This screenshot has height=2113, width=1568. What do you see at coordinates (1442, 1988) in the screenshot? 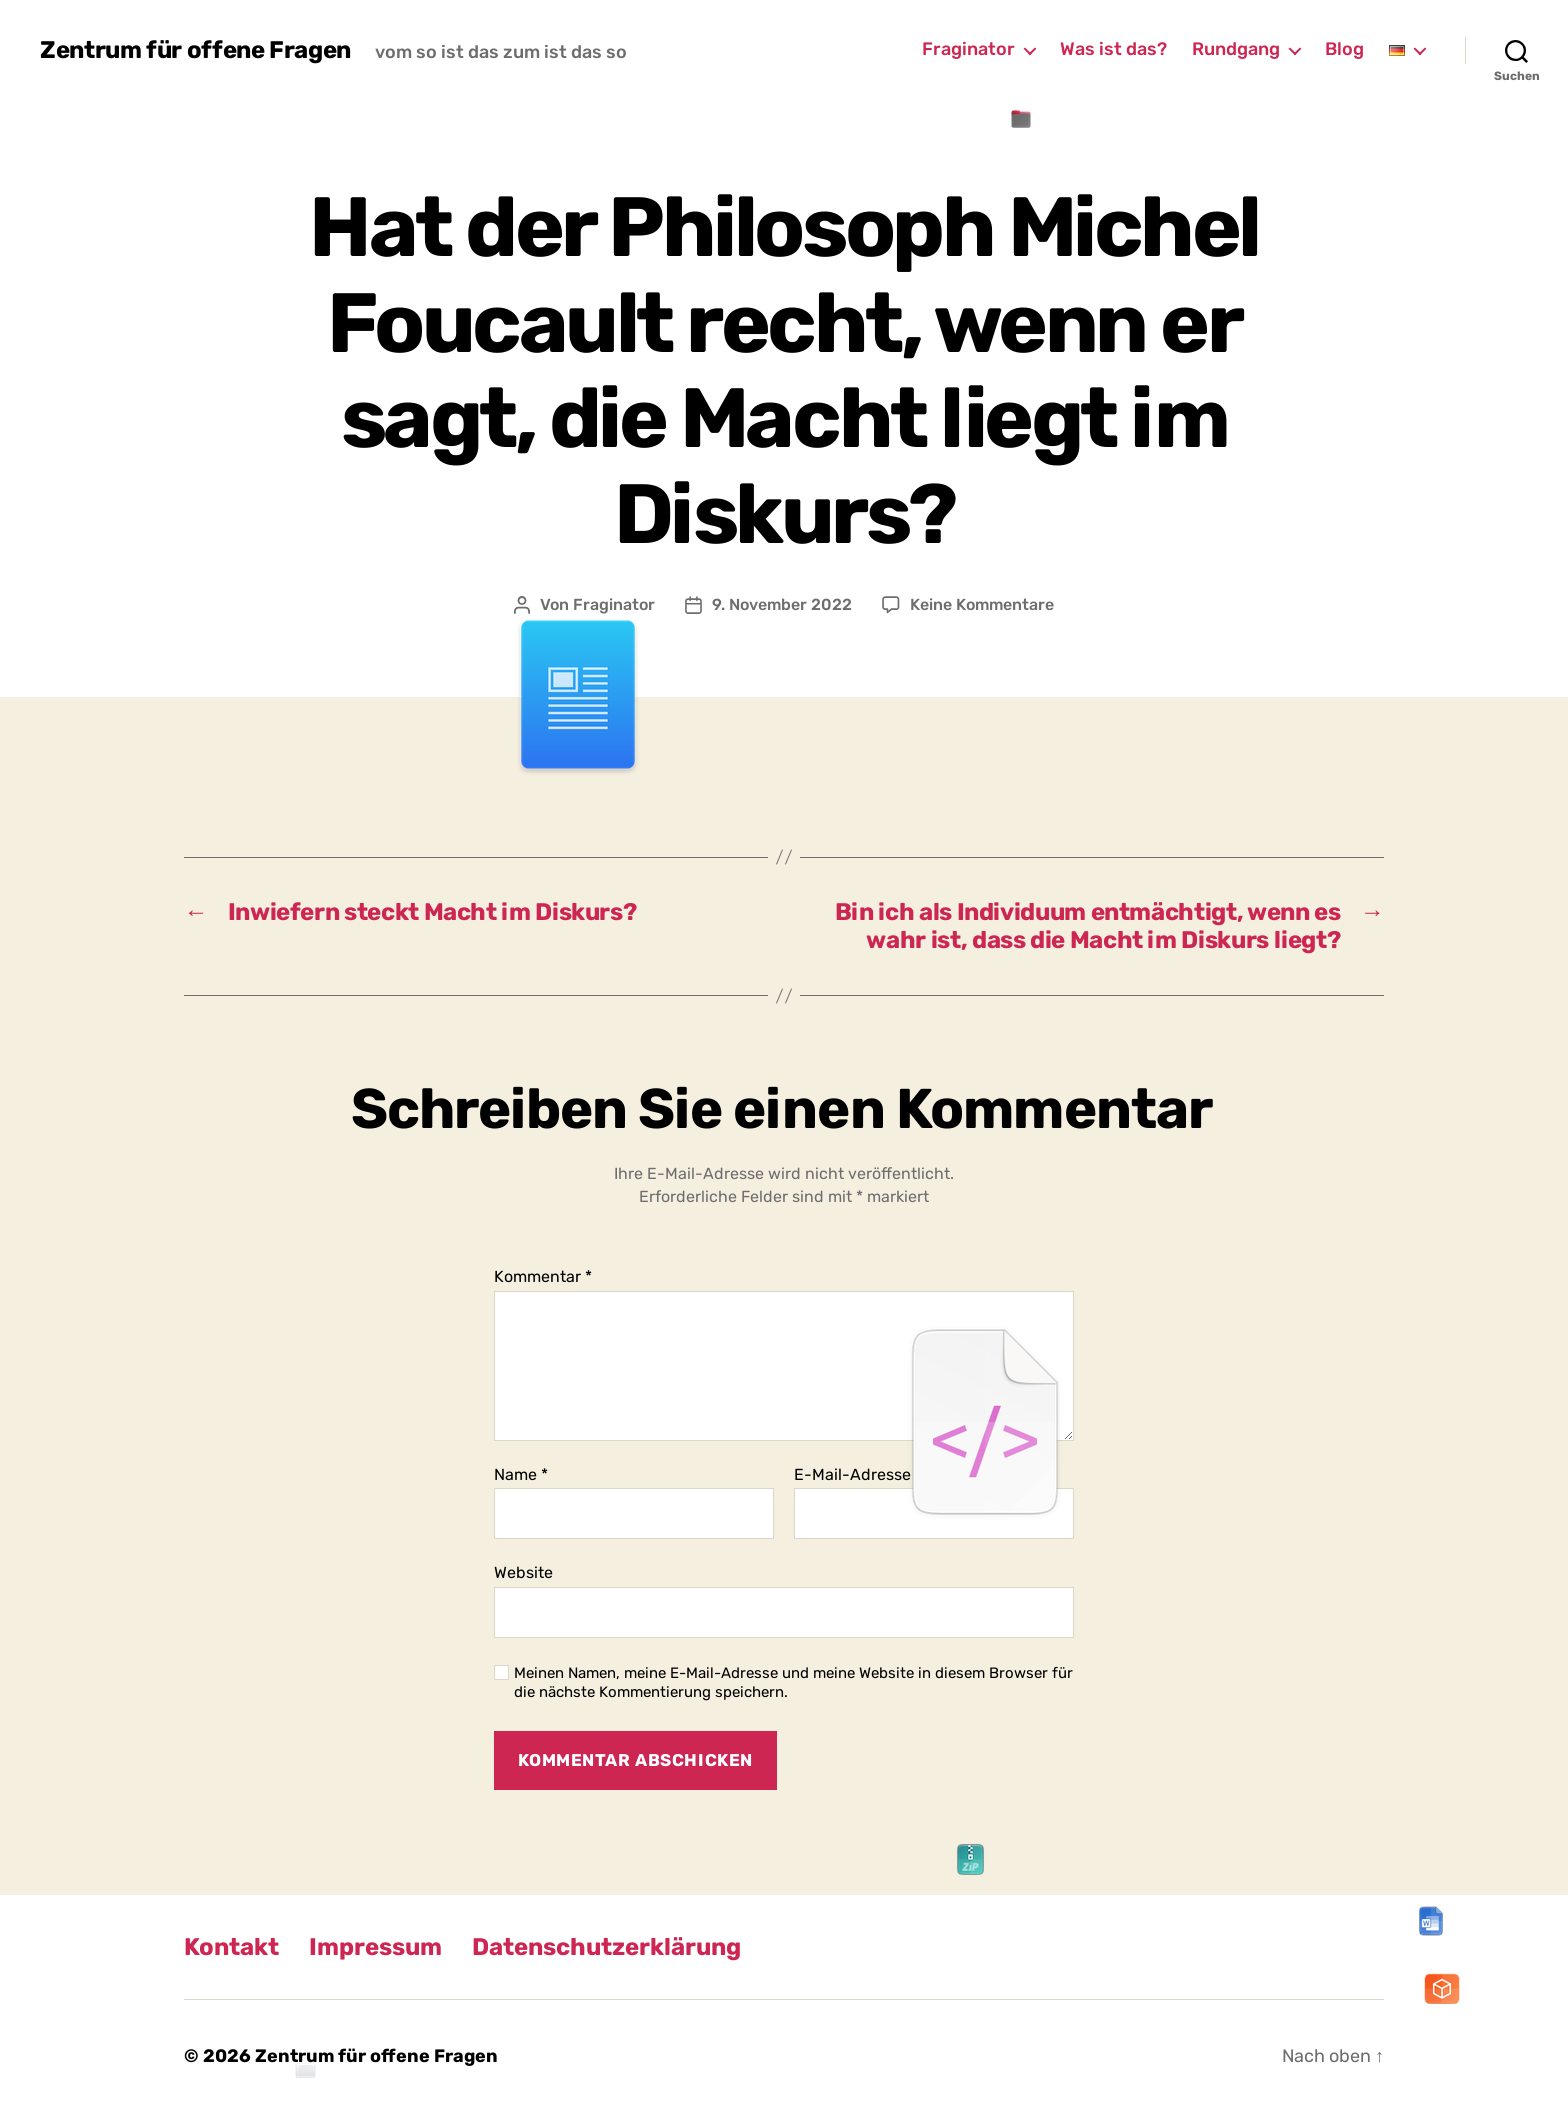
I see `open a 3D model file in STL binary format` at bounding box center [1442, 1988].